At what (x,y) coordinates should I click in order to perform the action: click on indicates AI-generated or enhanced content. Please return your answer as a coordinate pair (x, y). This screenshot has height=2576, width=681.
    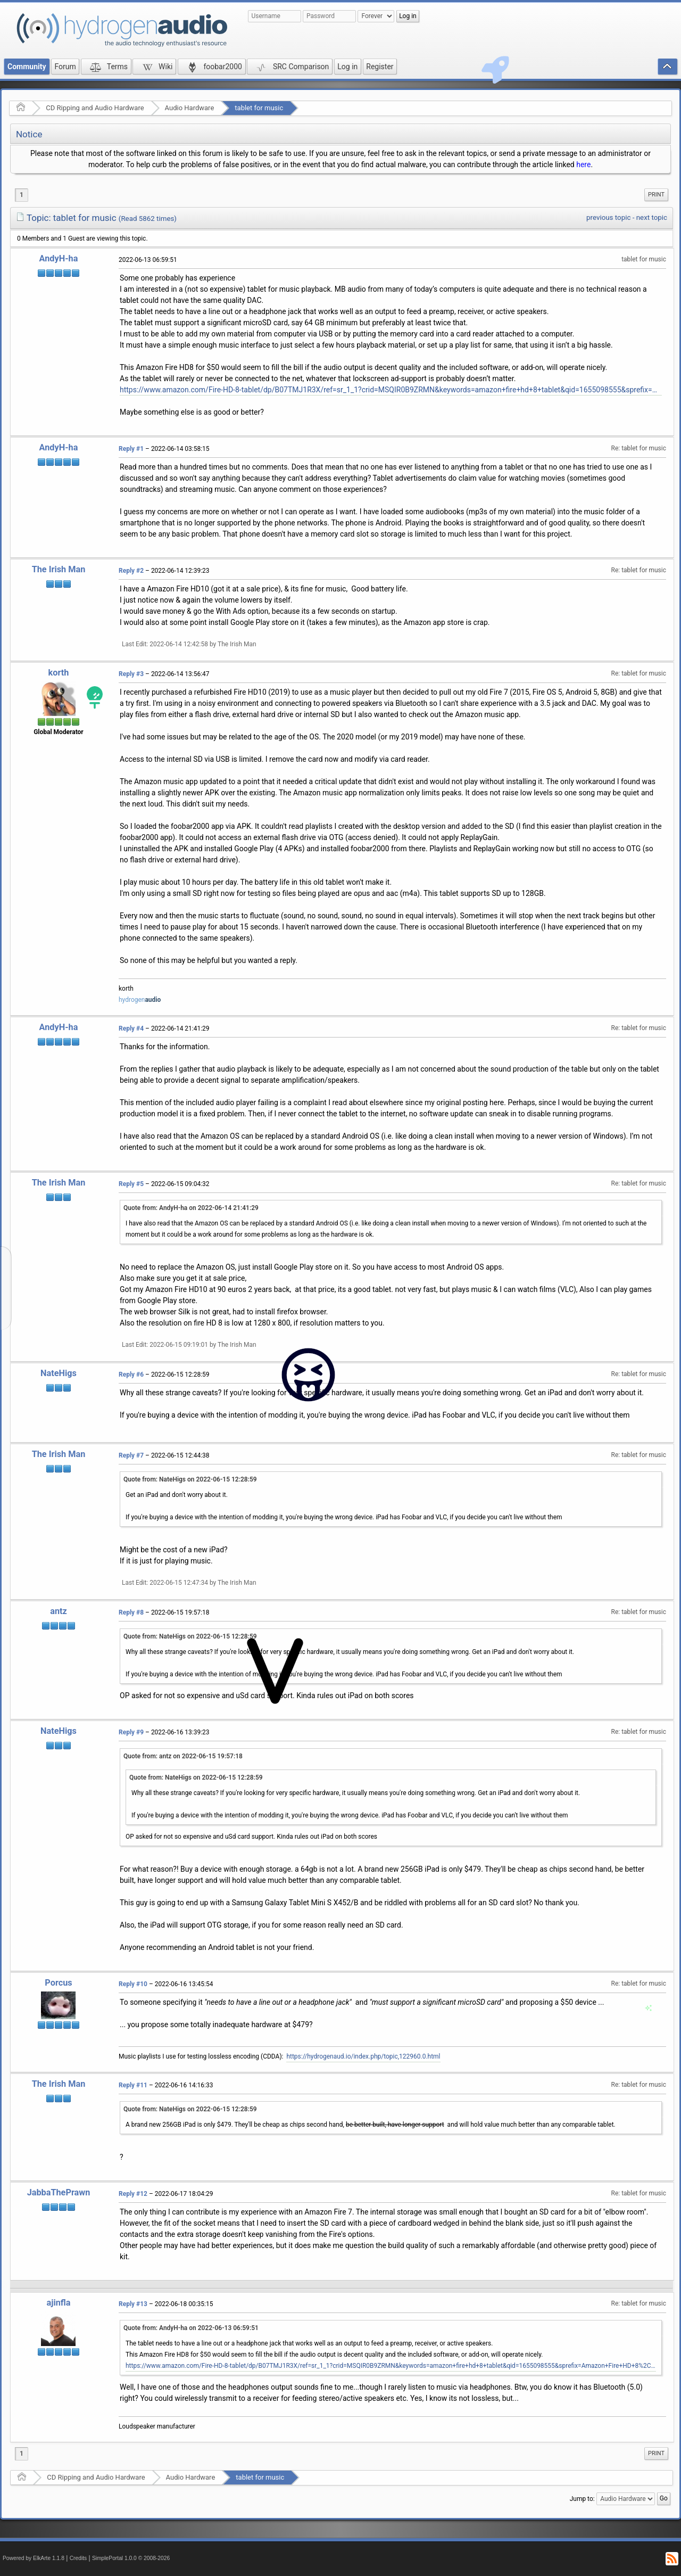
    Looking at the image, I should click on (649, 2008).